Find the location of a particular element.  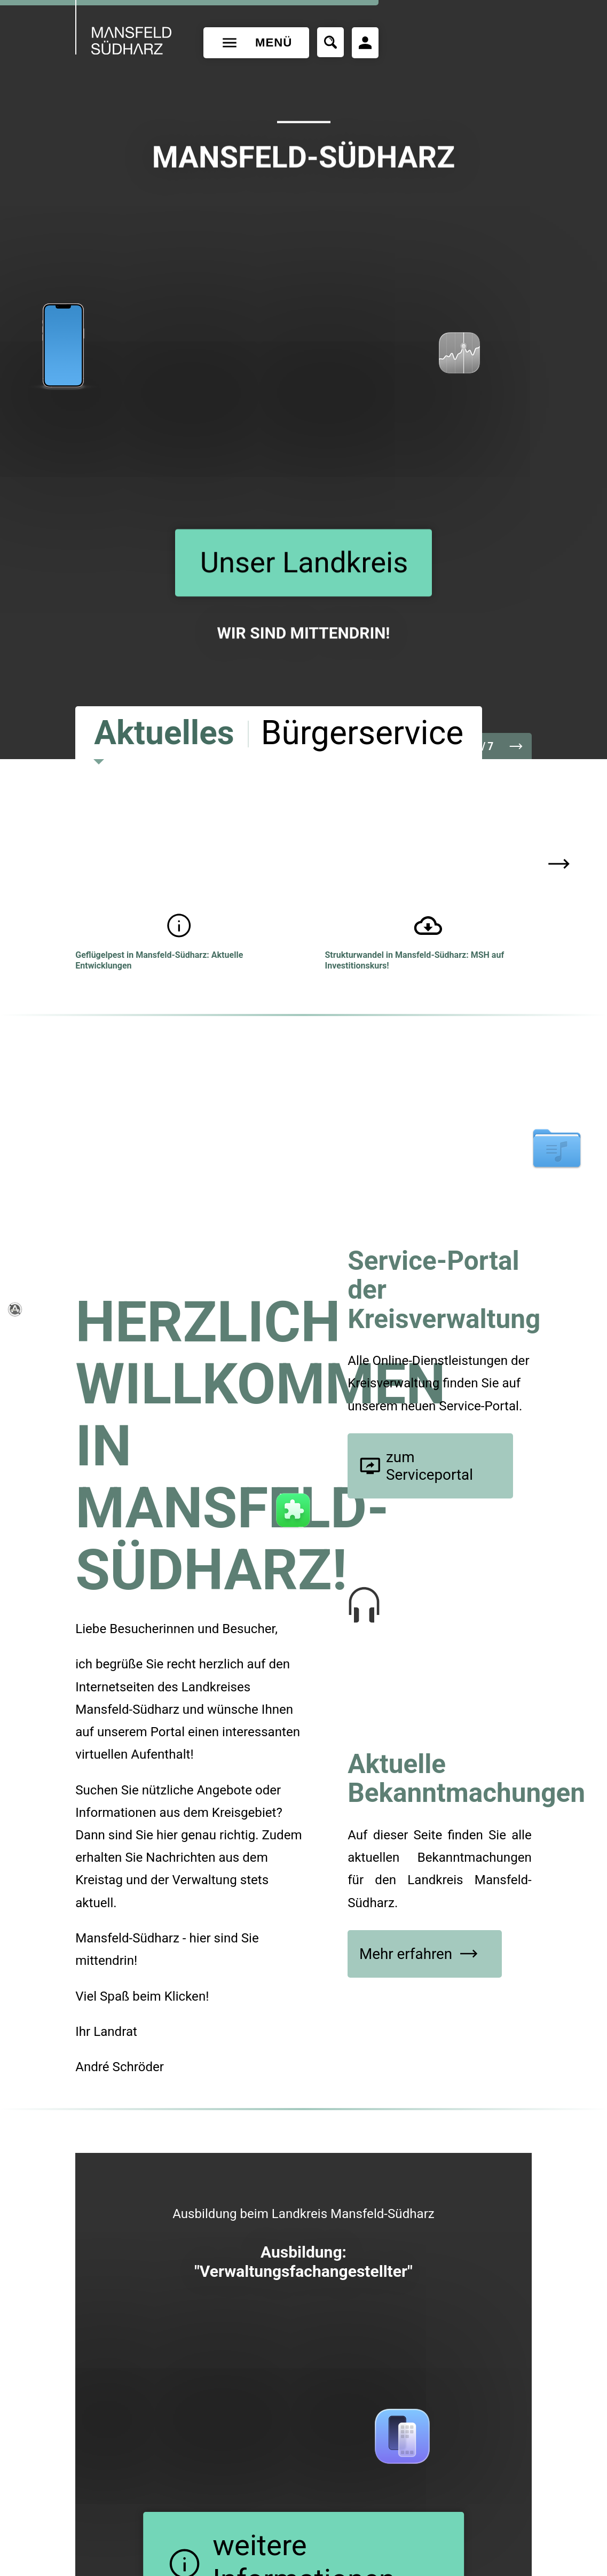

open kde connect preferences is located at coordinates (402, 2436).